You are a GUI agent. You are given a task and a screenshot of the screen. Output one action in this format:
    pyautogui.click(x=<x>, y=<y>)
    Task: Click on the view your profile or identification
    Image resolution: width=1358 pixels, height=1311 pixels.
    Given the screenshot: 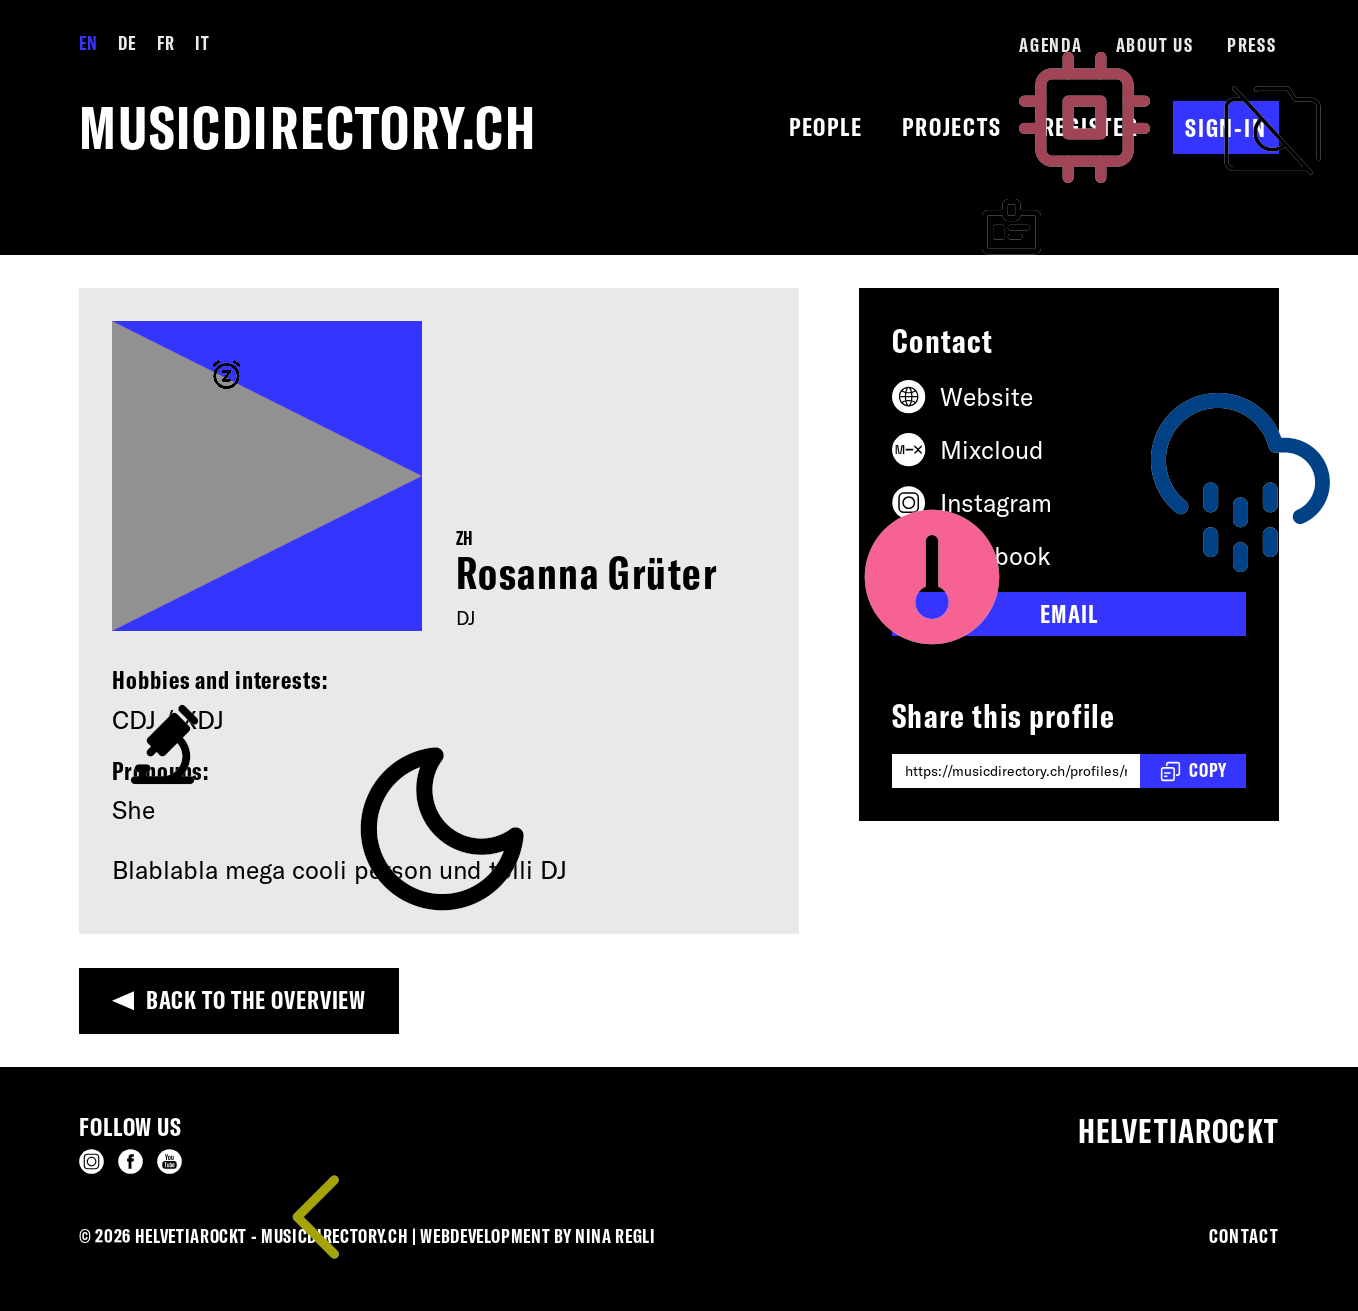 What is the action you would take?
    pyautogui.click(x=1011, y=228)
    